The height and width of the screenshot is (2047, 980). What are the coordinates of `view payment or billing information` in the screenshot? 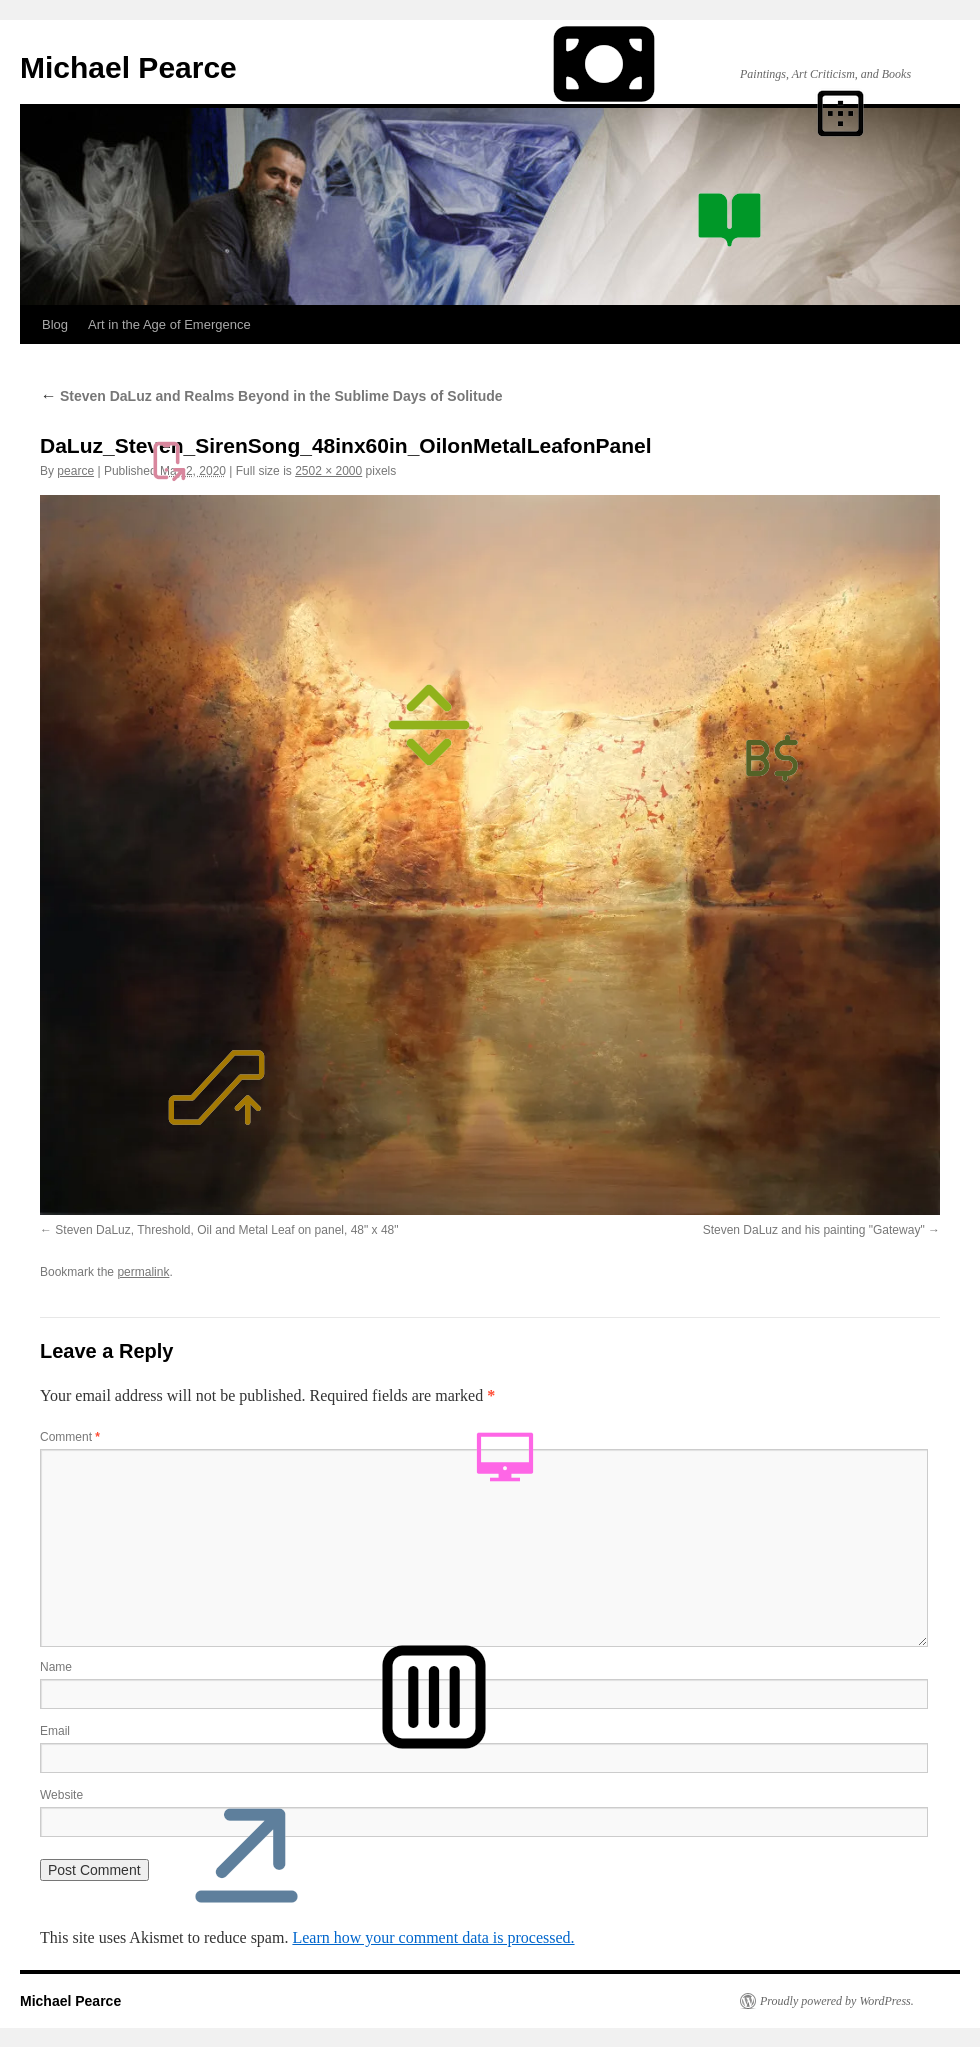 It's located at (604, 64).